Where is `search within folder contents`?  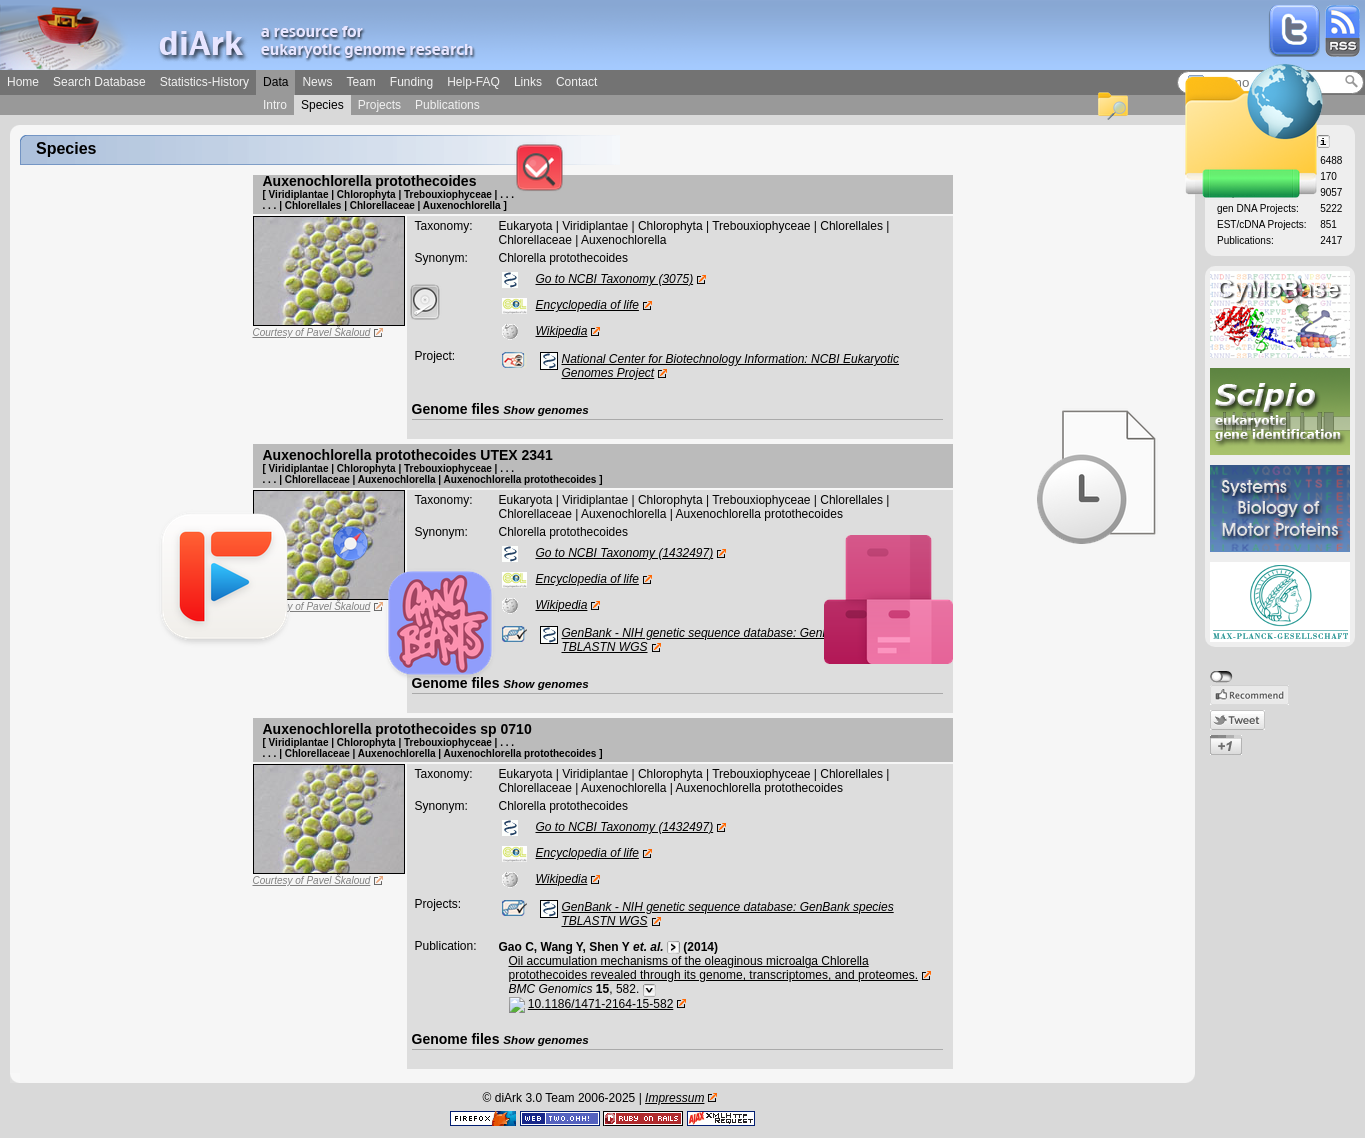
search within folder contents is located at coordinates (1113, 105).